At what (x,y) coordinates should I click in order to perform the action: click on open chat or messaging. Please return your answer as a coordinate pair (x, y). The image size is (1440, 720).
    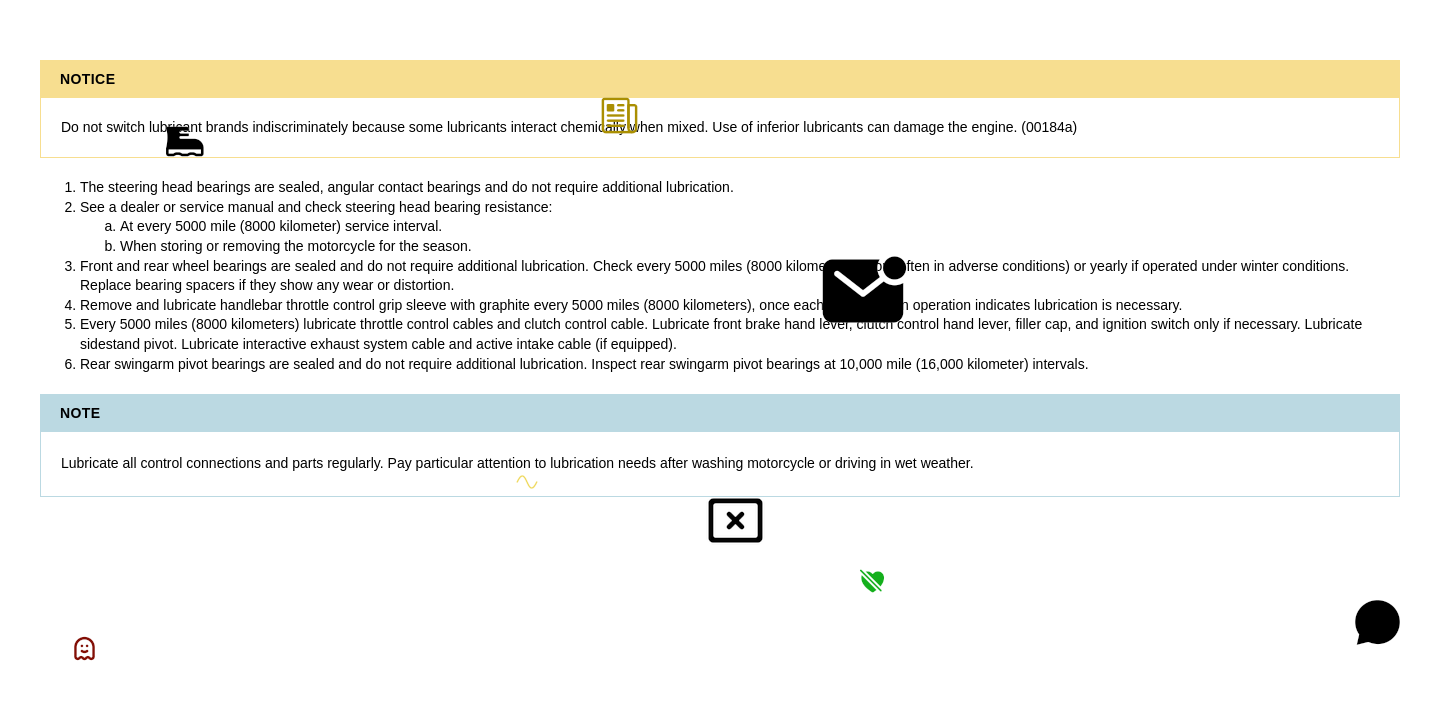
    Looking at the image, I should click on (1377, 622).